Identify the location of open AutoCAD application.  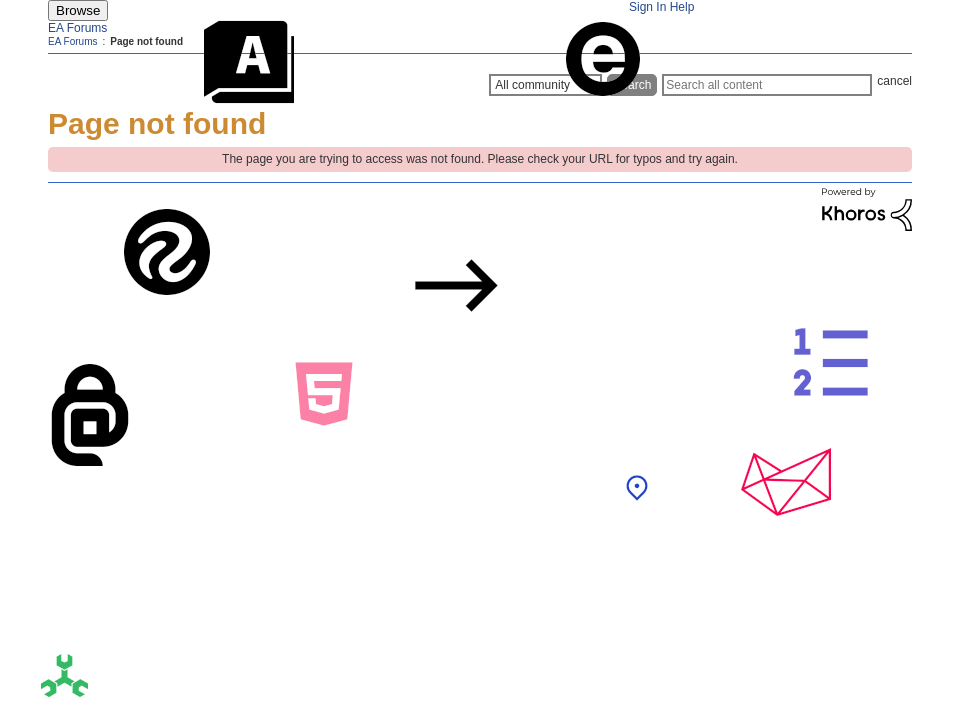
(249, 62).